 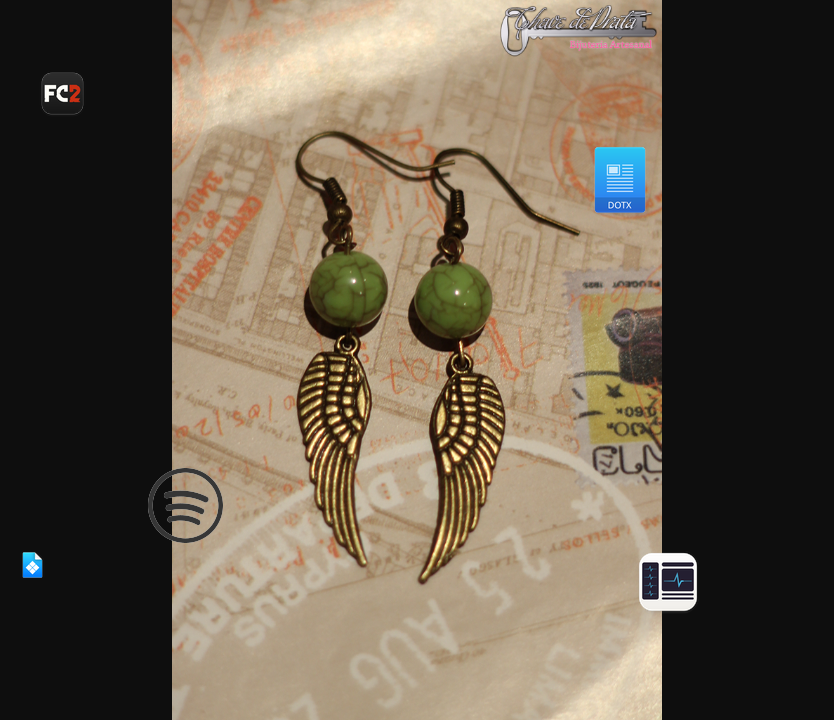 I want to click on a microsoft word template file (.dotx), so click(x=620, y=181).